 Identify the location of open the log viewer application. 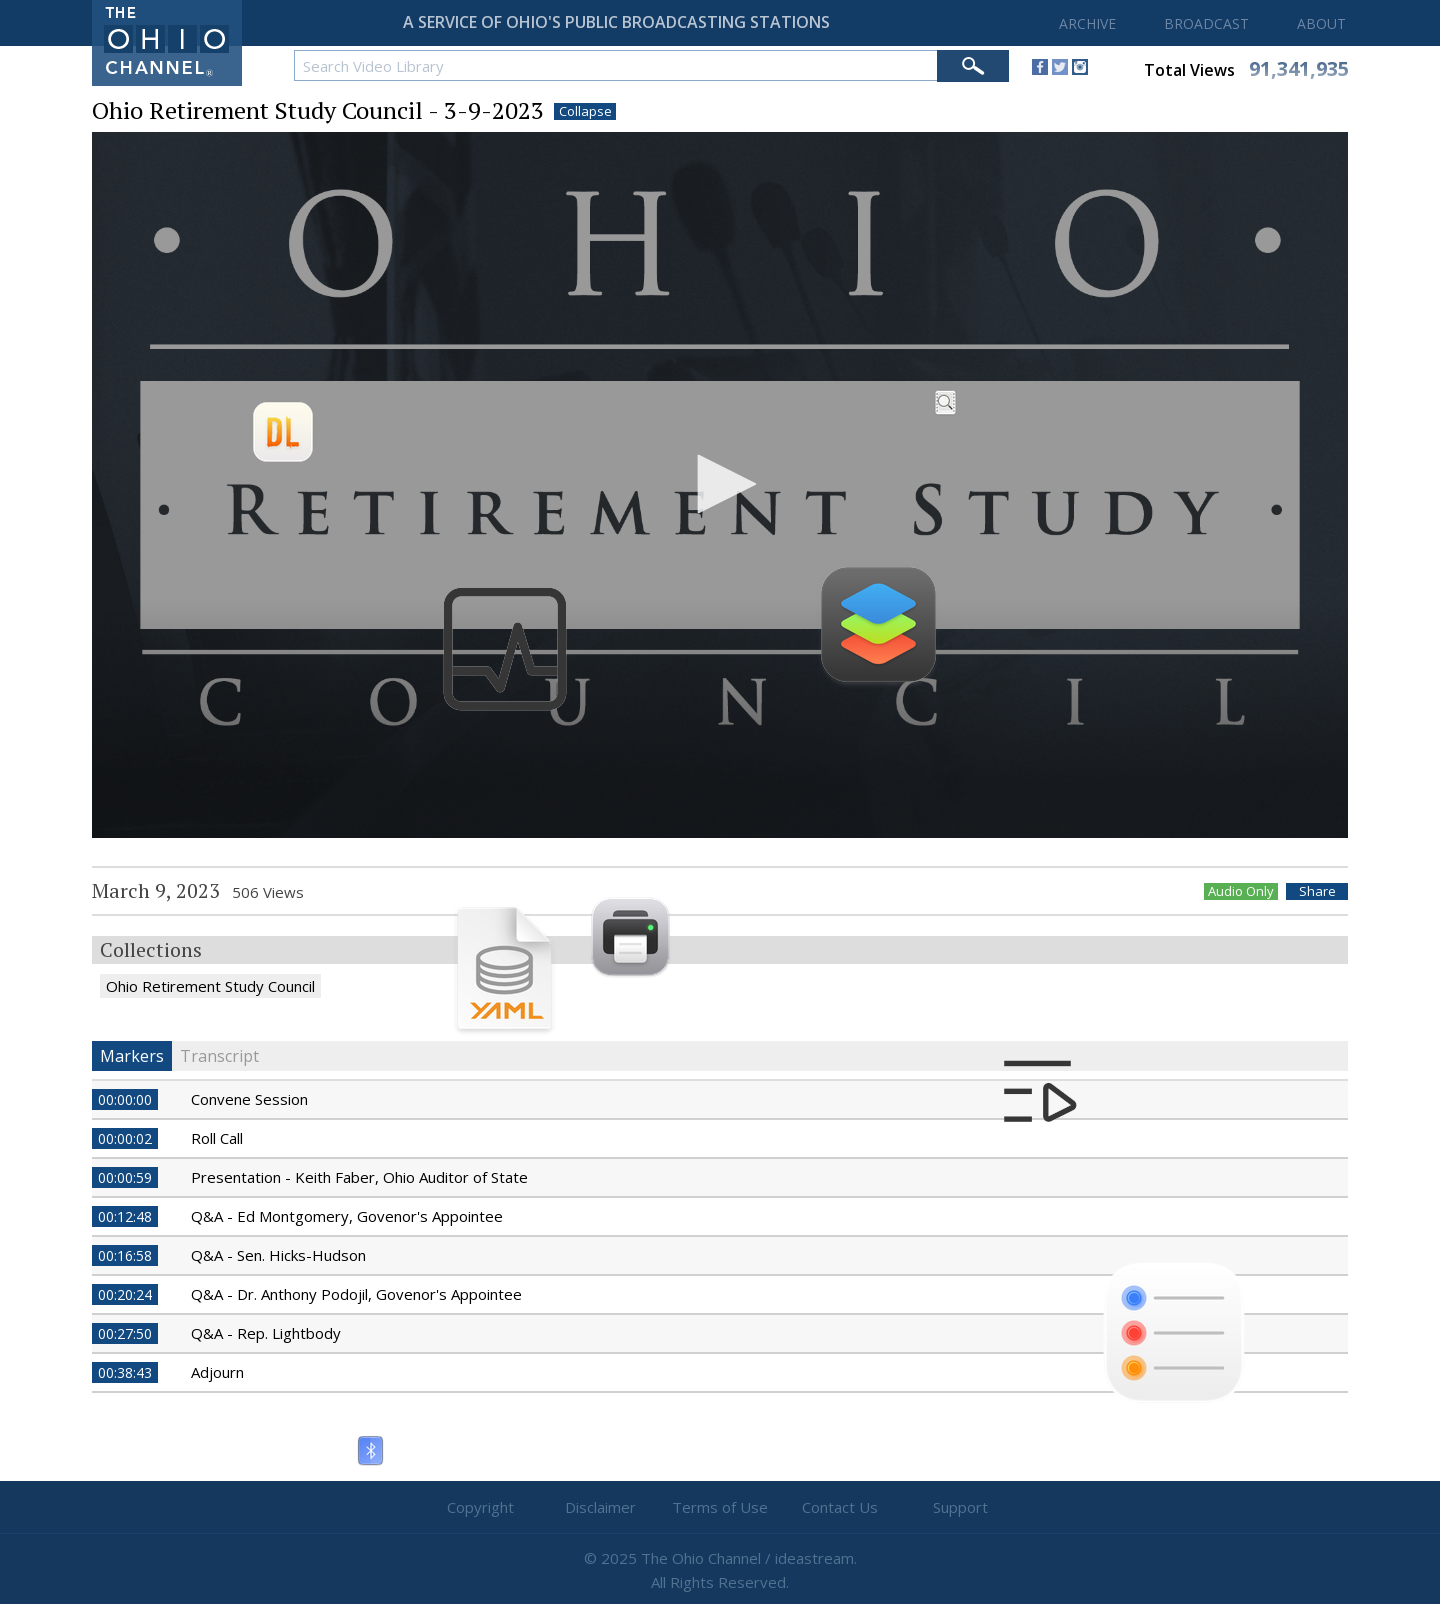
(945, 402).